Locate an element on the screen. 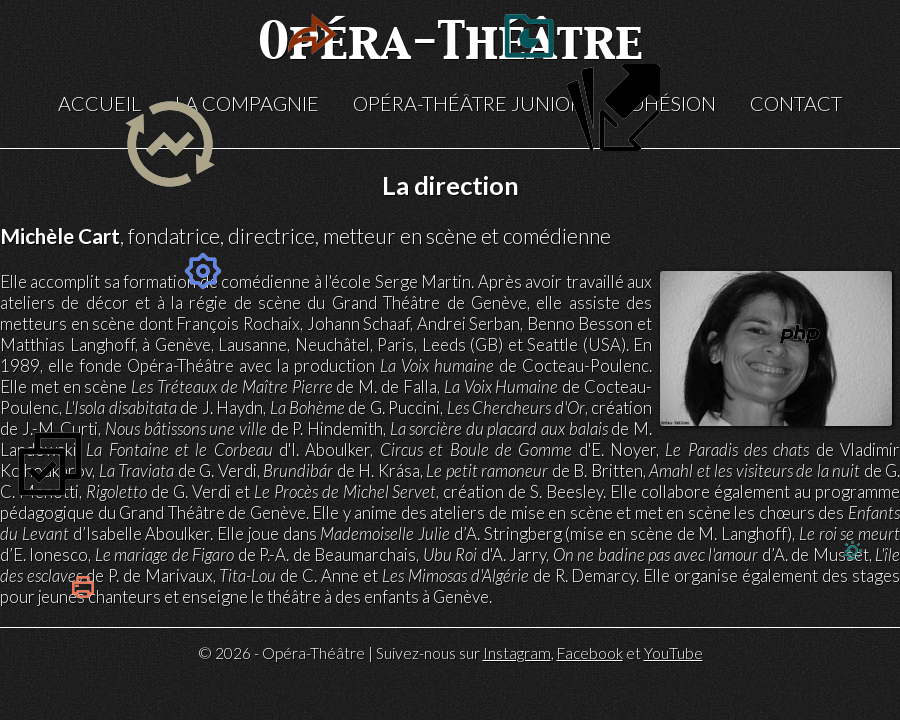  print the current document is located at coordinates (83, 587).